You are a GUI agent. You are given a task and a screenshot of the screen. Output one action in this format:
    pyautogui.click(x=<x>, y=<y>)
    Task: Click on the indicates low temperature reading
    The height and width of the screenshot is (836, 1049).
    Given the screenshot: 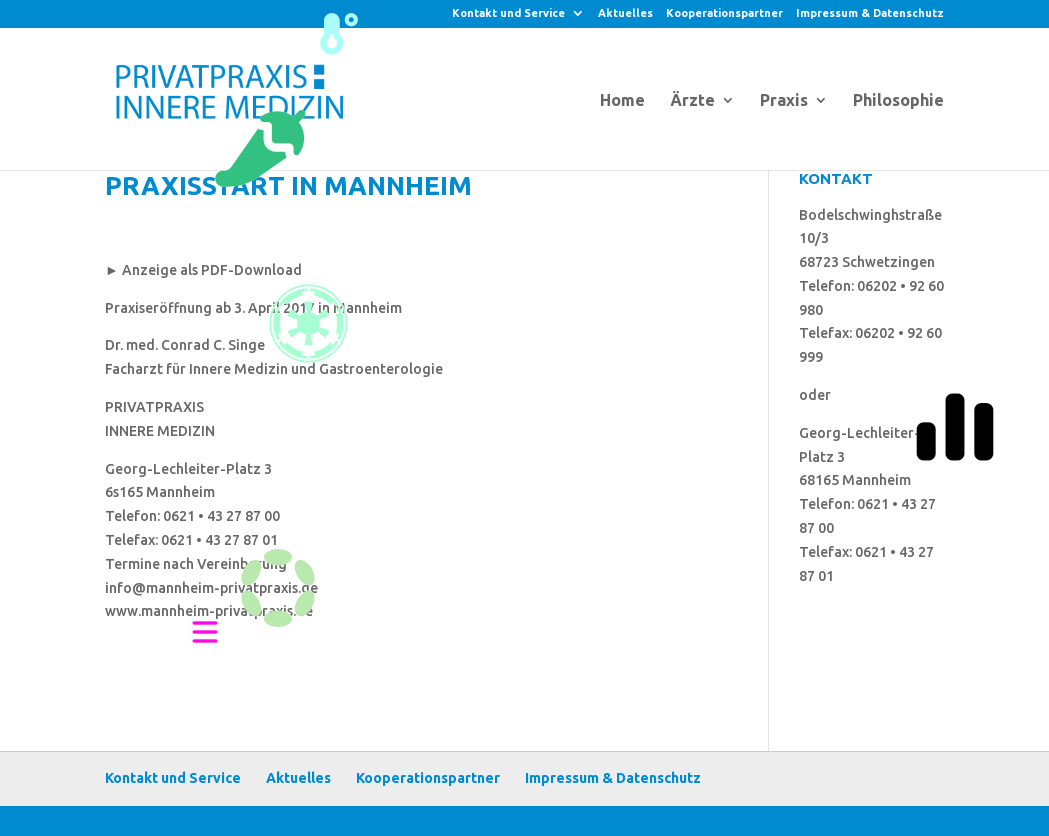 What is the action you would take?
    pyautogui.click(x=337, y=34)
    